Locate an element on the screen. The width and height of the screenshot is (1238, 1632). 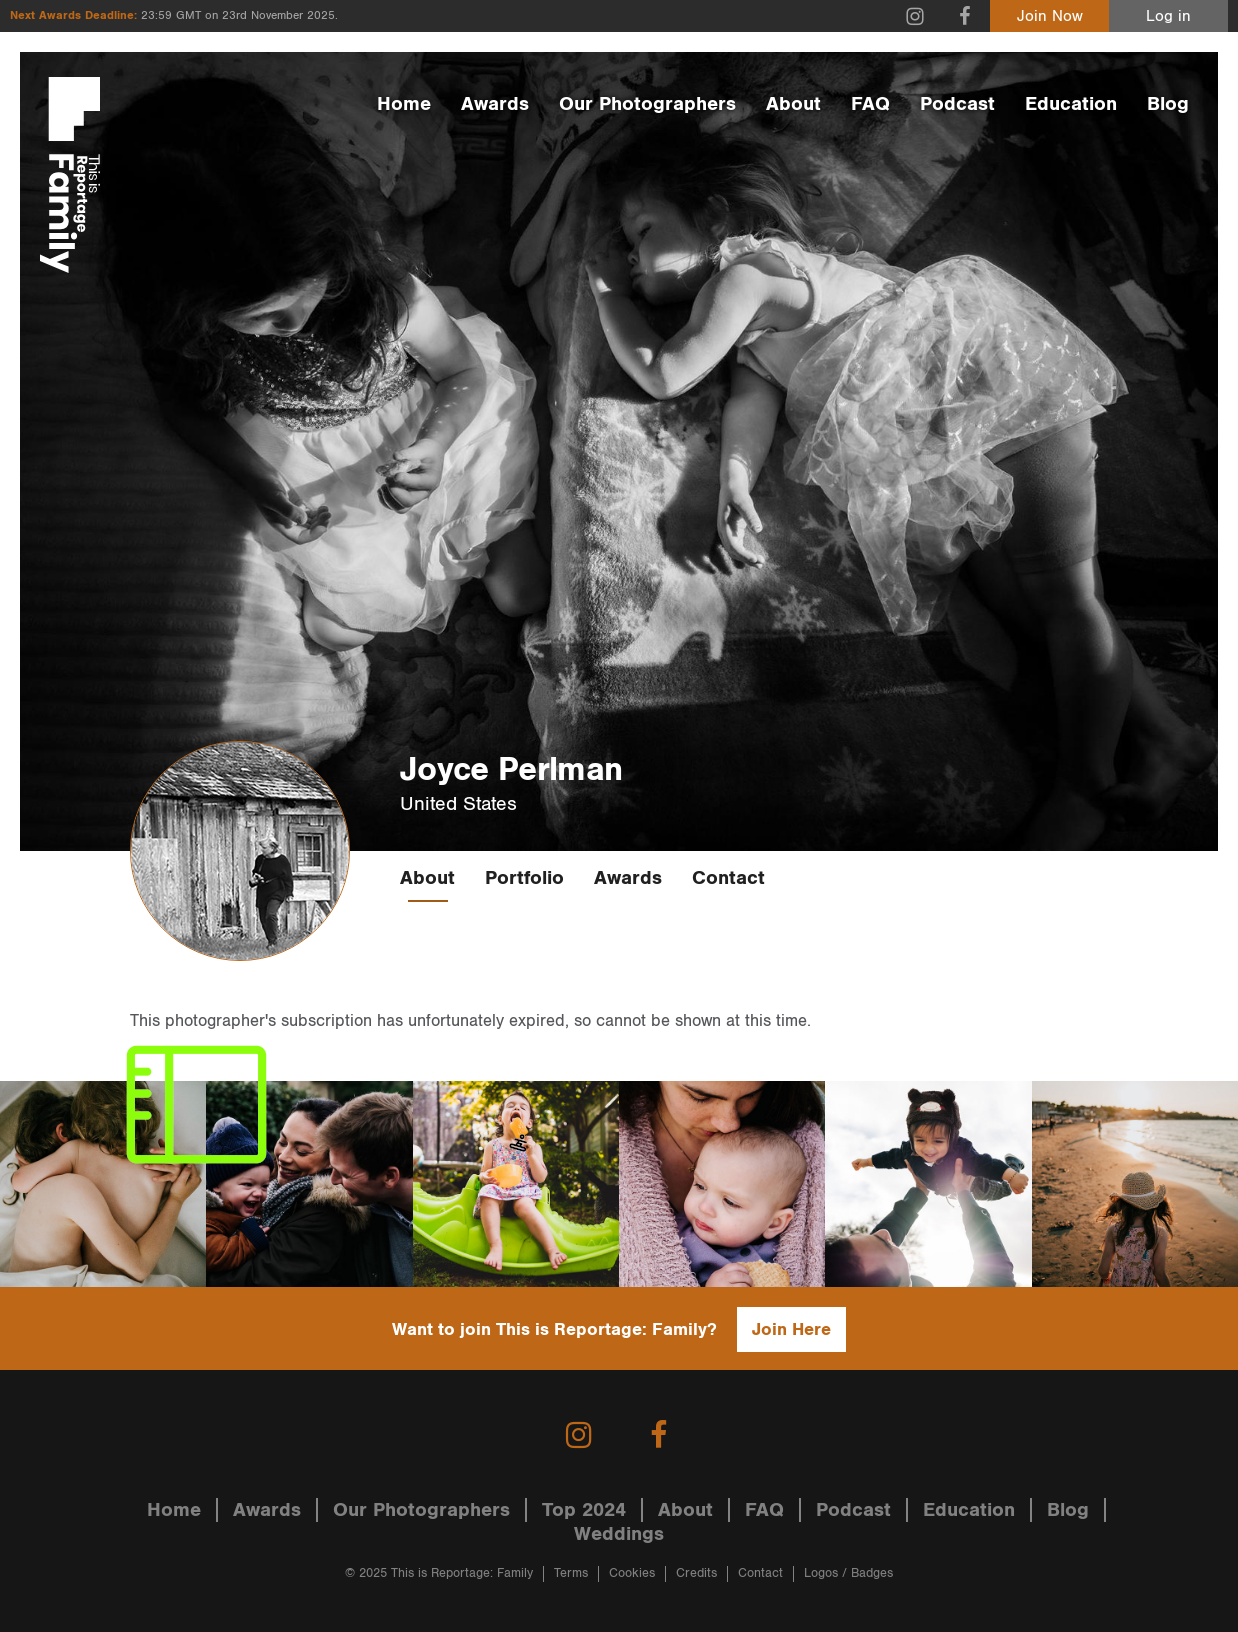
toggle sidebar navigation panel is located at coordinates (196, 1104).